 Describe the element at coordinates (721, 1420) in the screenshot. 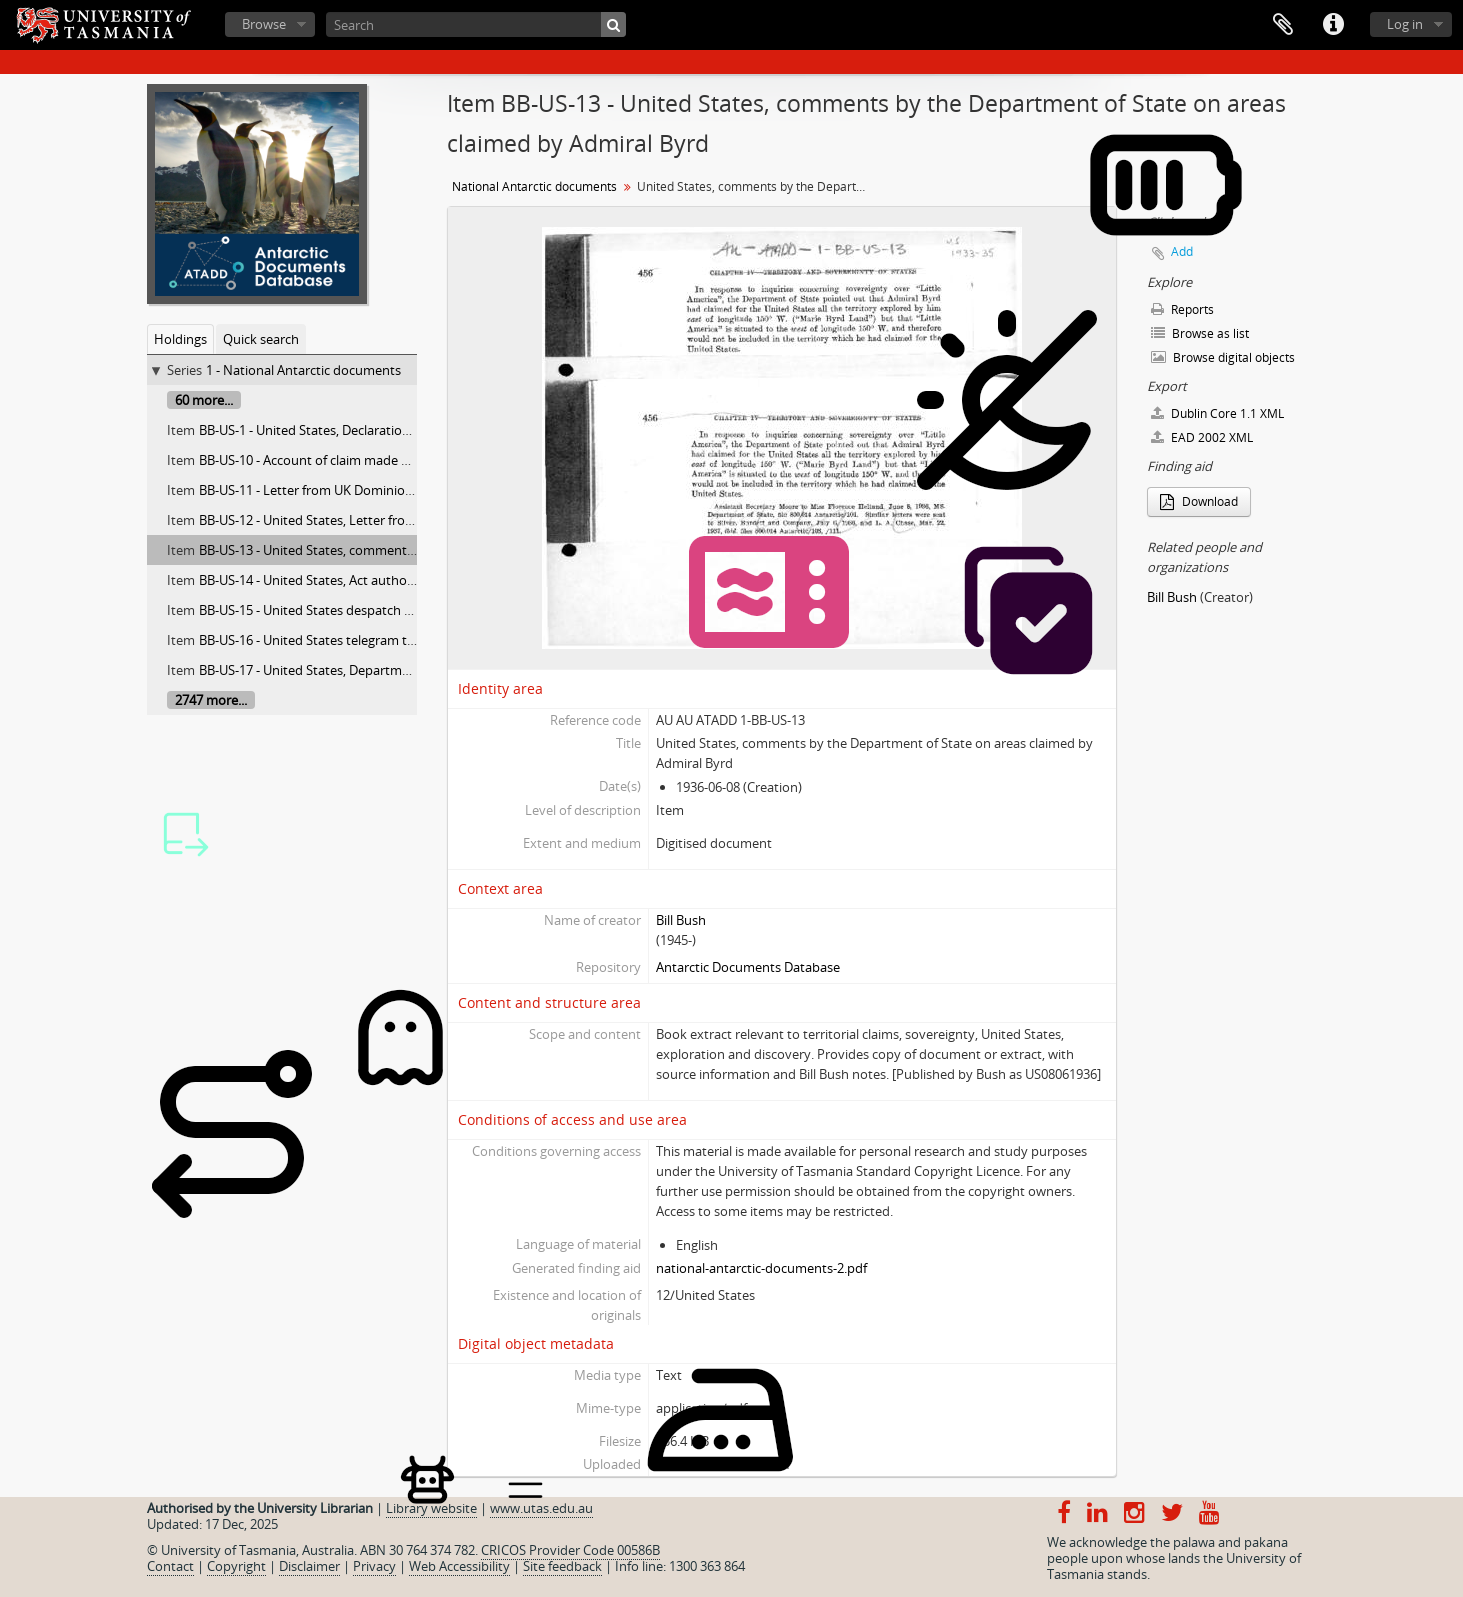

I see `select high heat ironing setting` at that location.